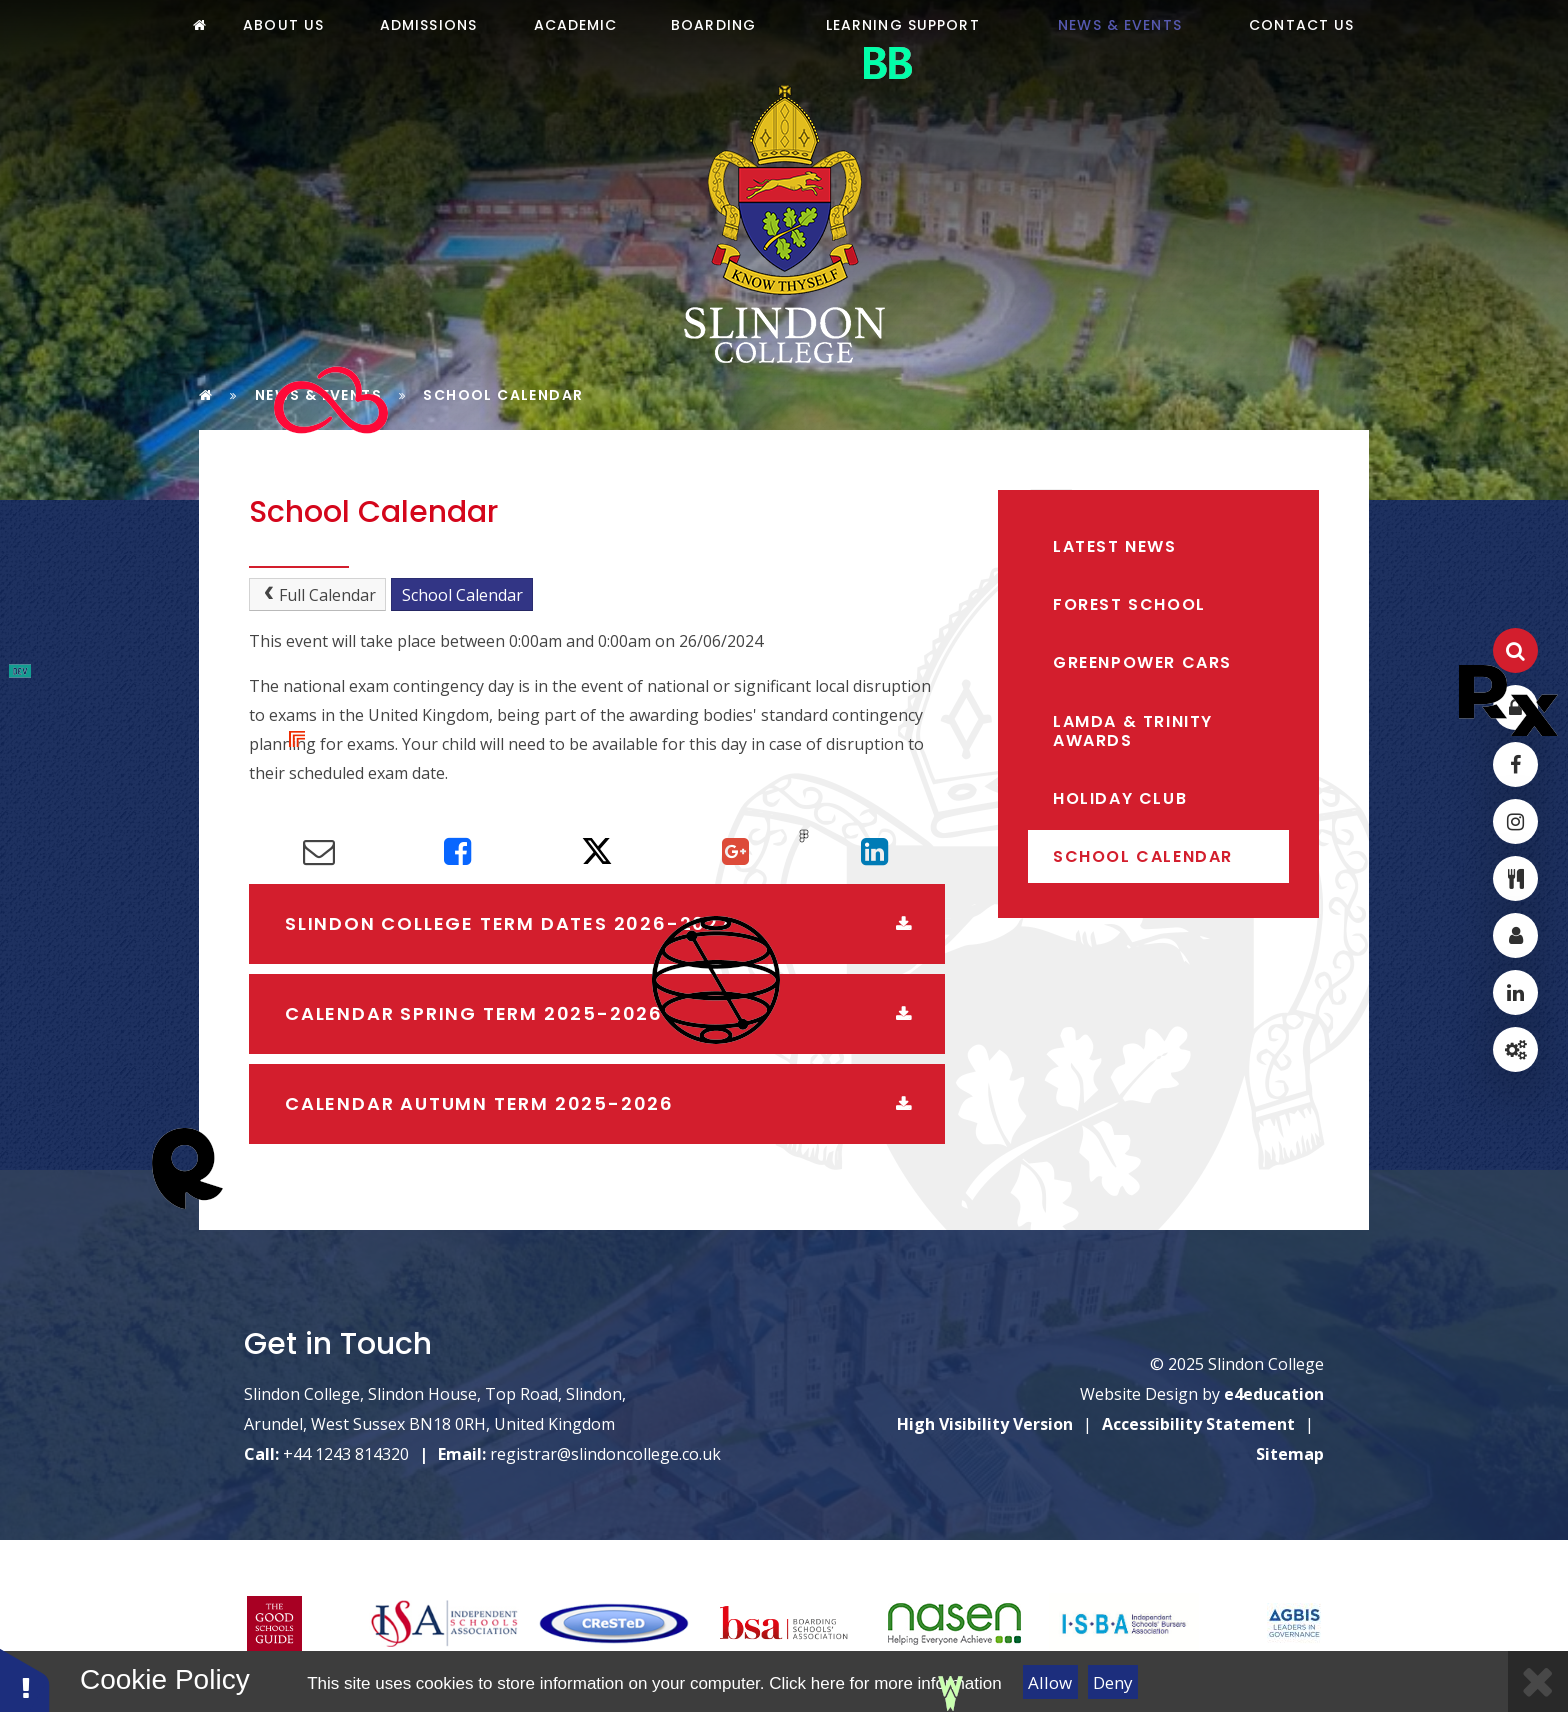  Describe the element at coordinates (888, 63) in the screenshot. I see `open the BookBub app` at that location.